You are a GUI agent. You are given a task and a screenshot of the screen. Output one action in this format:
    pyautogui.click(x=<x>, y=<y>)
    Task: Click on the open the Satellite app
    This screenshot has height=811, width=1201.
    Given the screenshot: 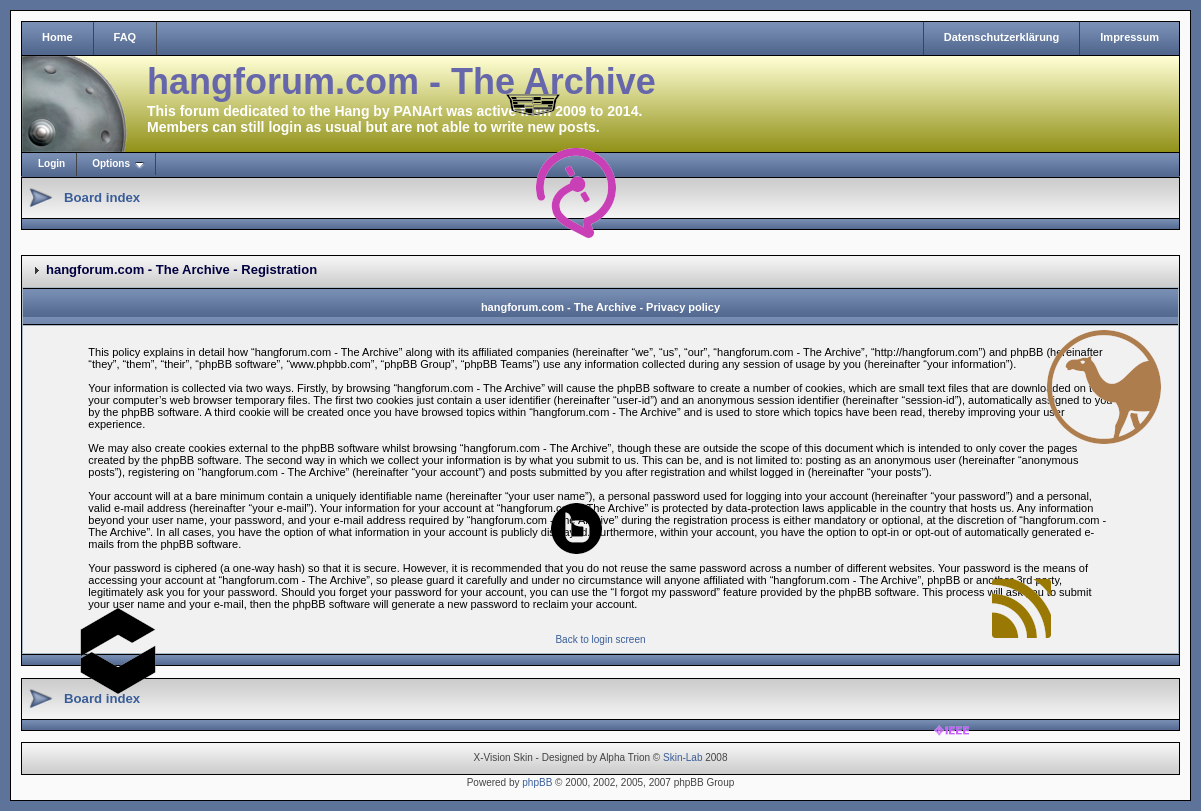 What is the action you would take?
    pyautogui.click(x=576, y=193)
    